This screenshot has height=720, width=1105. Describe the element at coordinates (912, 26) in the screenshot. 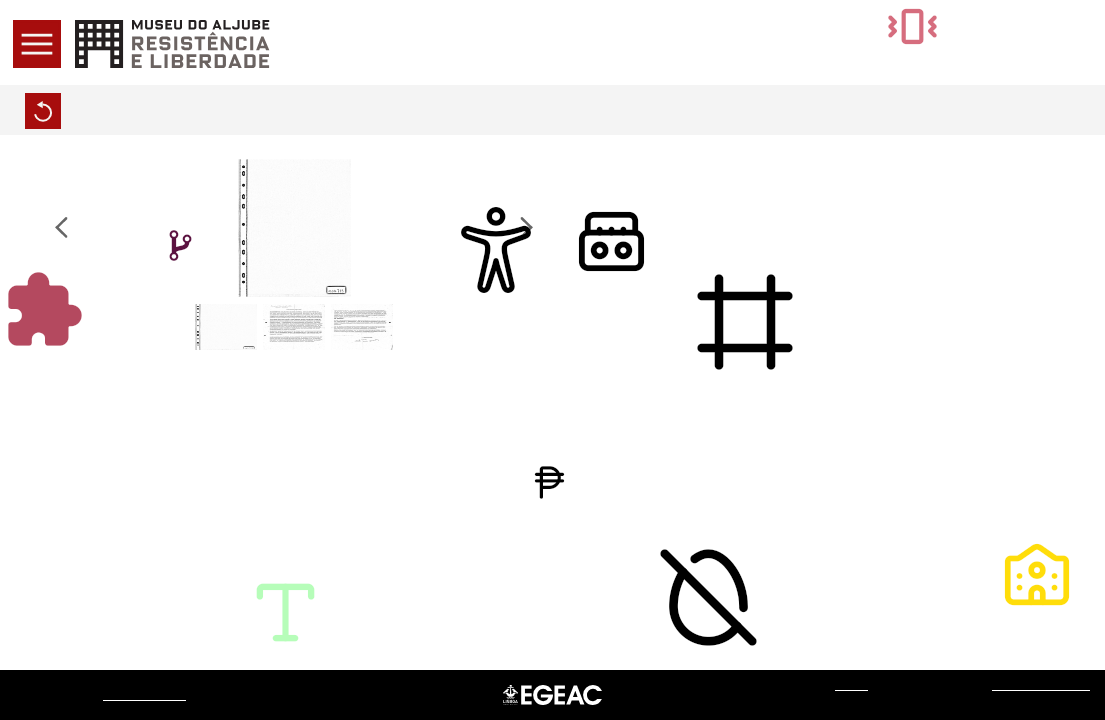

I see `toggle phone vibration mode` at that location.